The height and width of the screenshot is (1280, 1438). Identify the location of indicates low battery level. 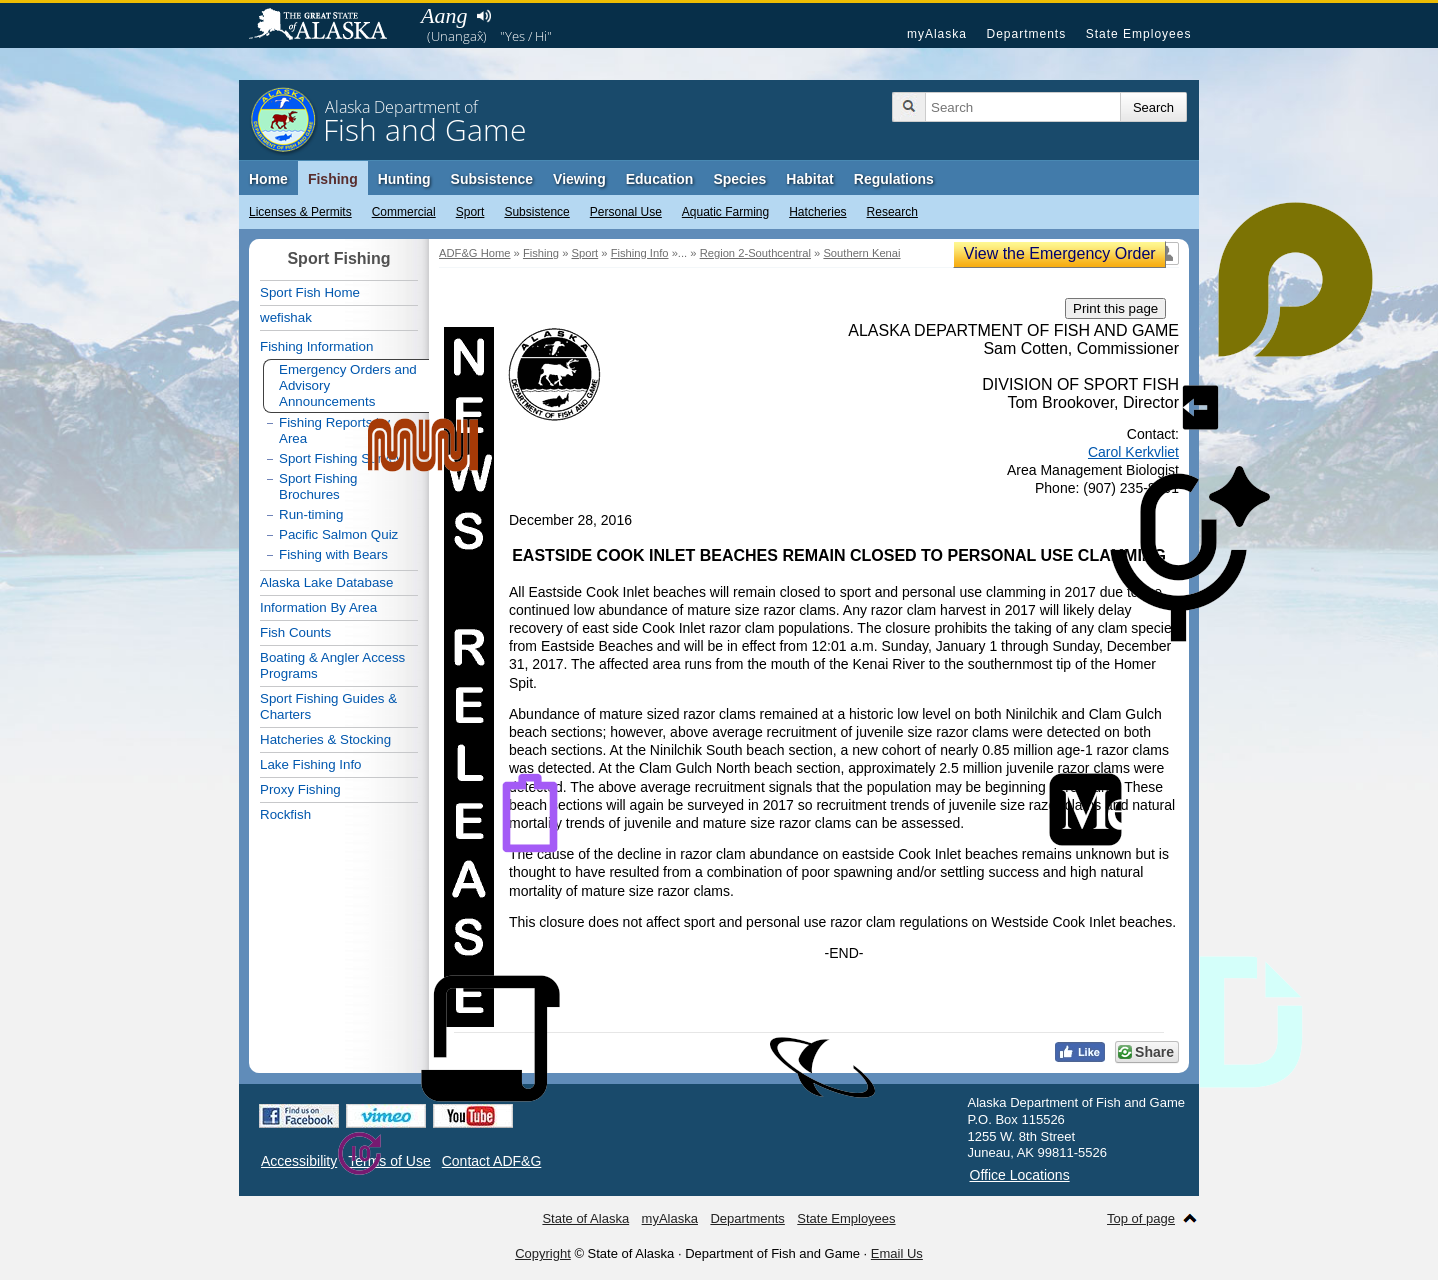
(530, 813).